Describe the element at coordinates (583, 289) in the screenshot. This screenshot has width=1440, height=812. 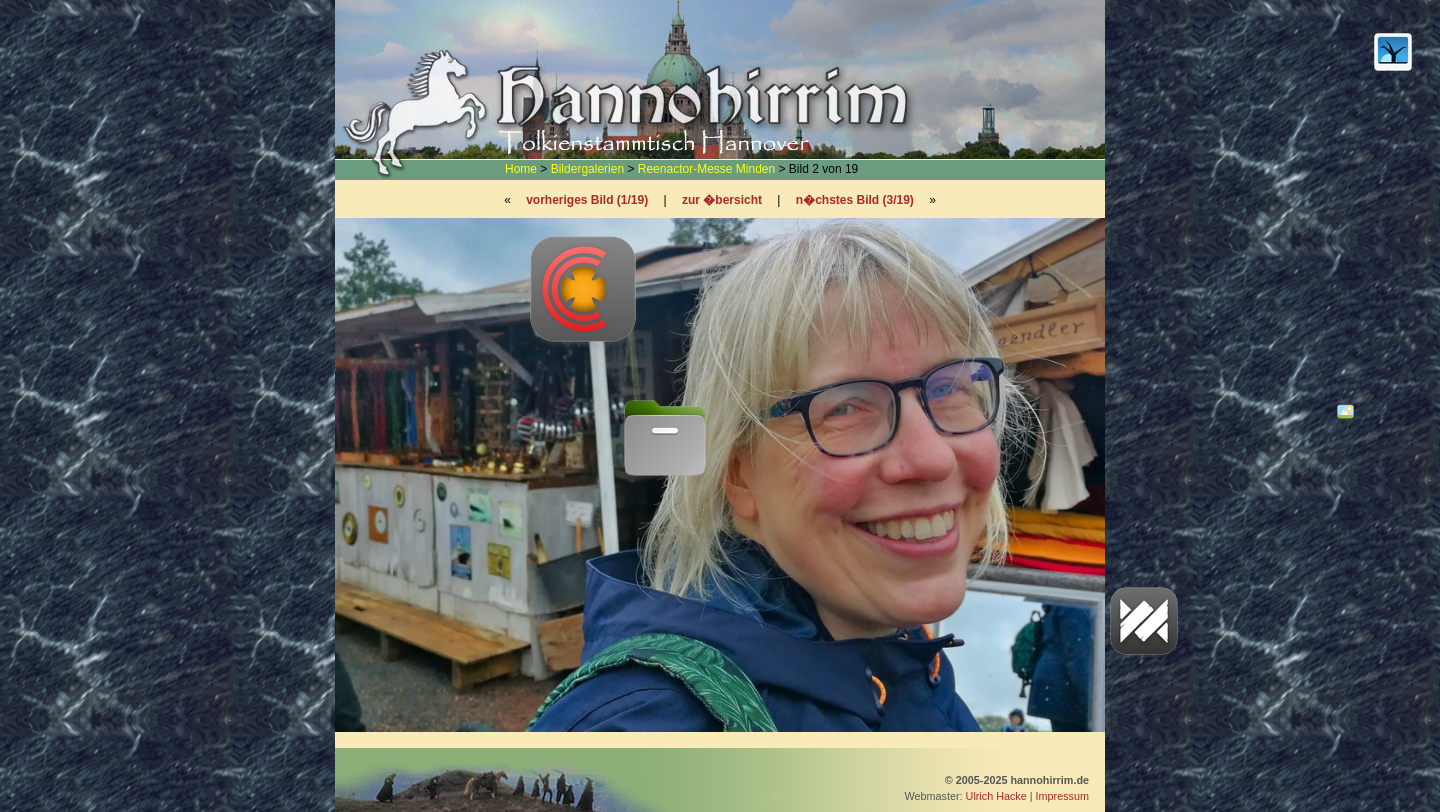
I see `launch OpenRA Command & Conquer game` at that location.